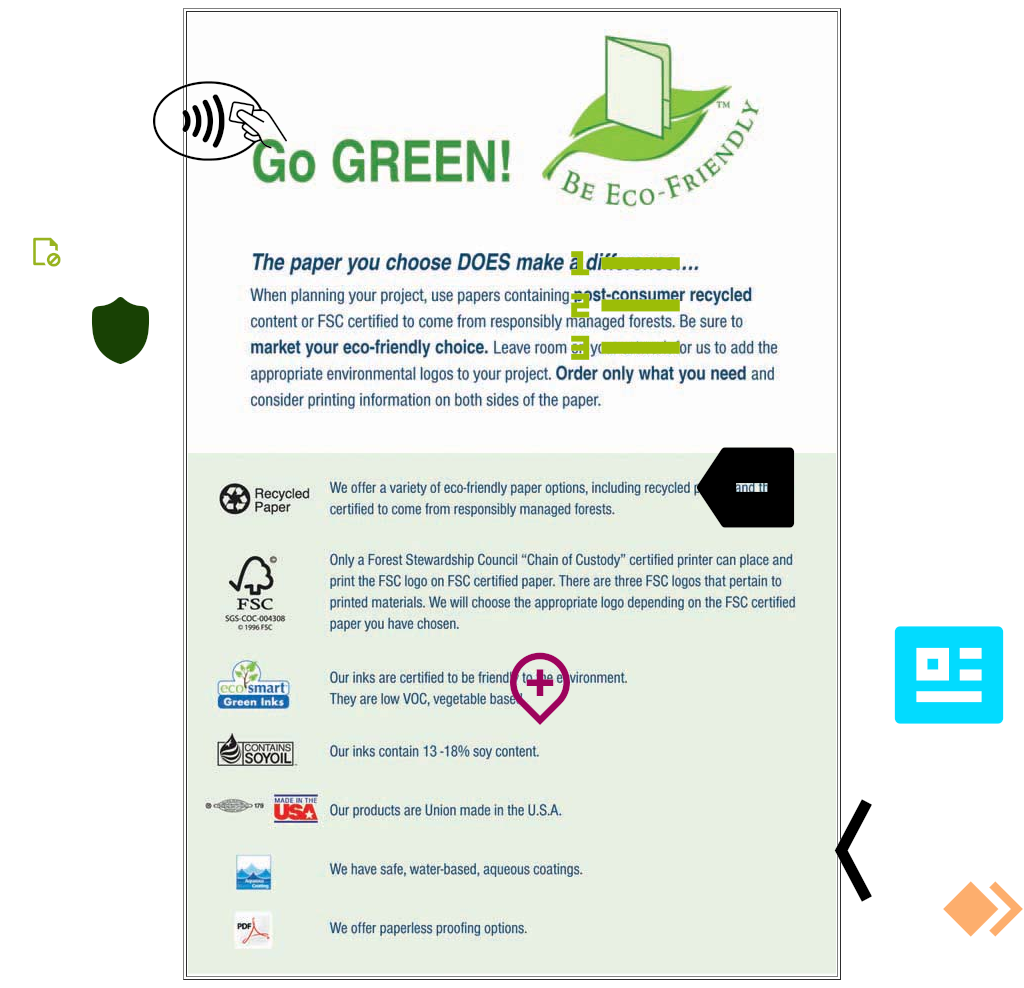 The height and width of the screenshot is (988, 1024). I want to click on delete the last character entered, so click(749, 487).